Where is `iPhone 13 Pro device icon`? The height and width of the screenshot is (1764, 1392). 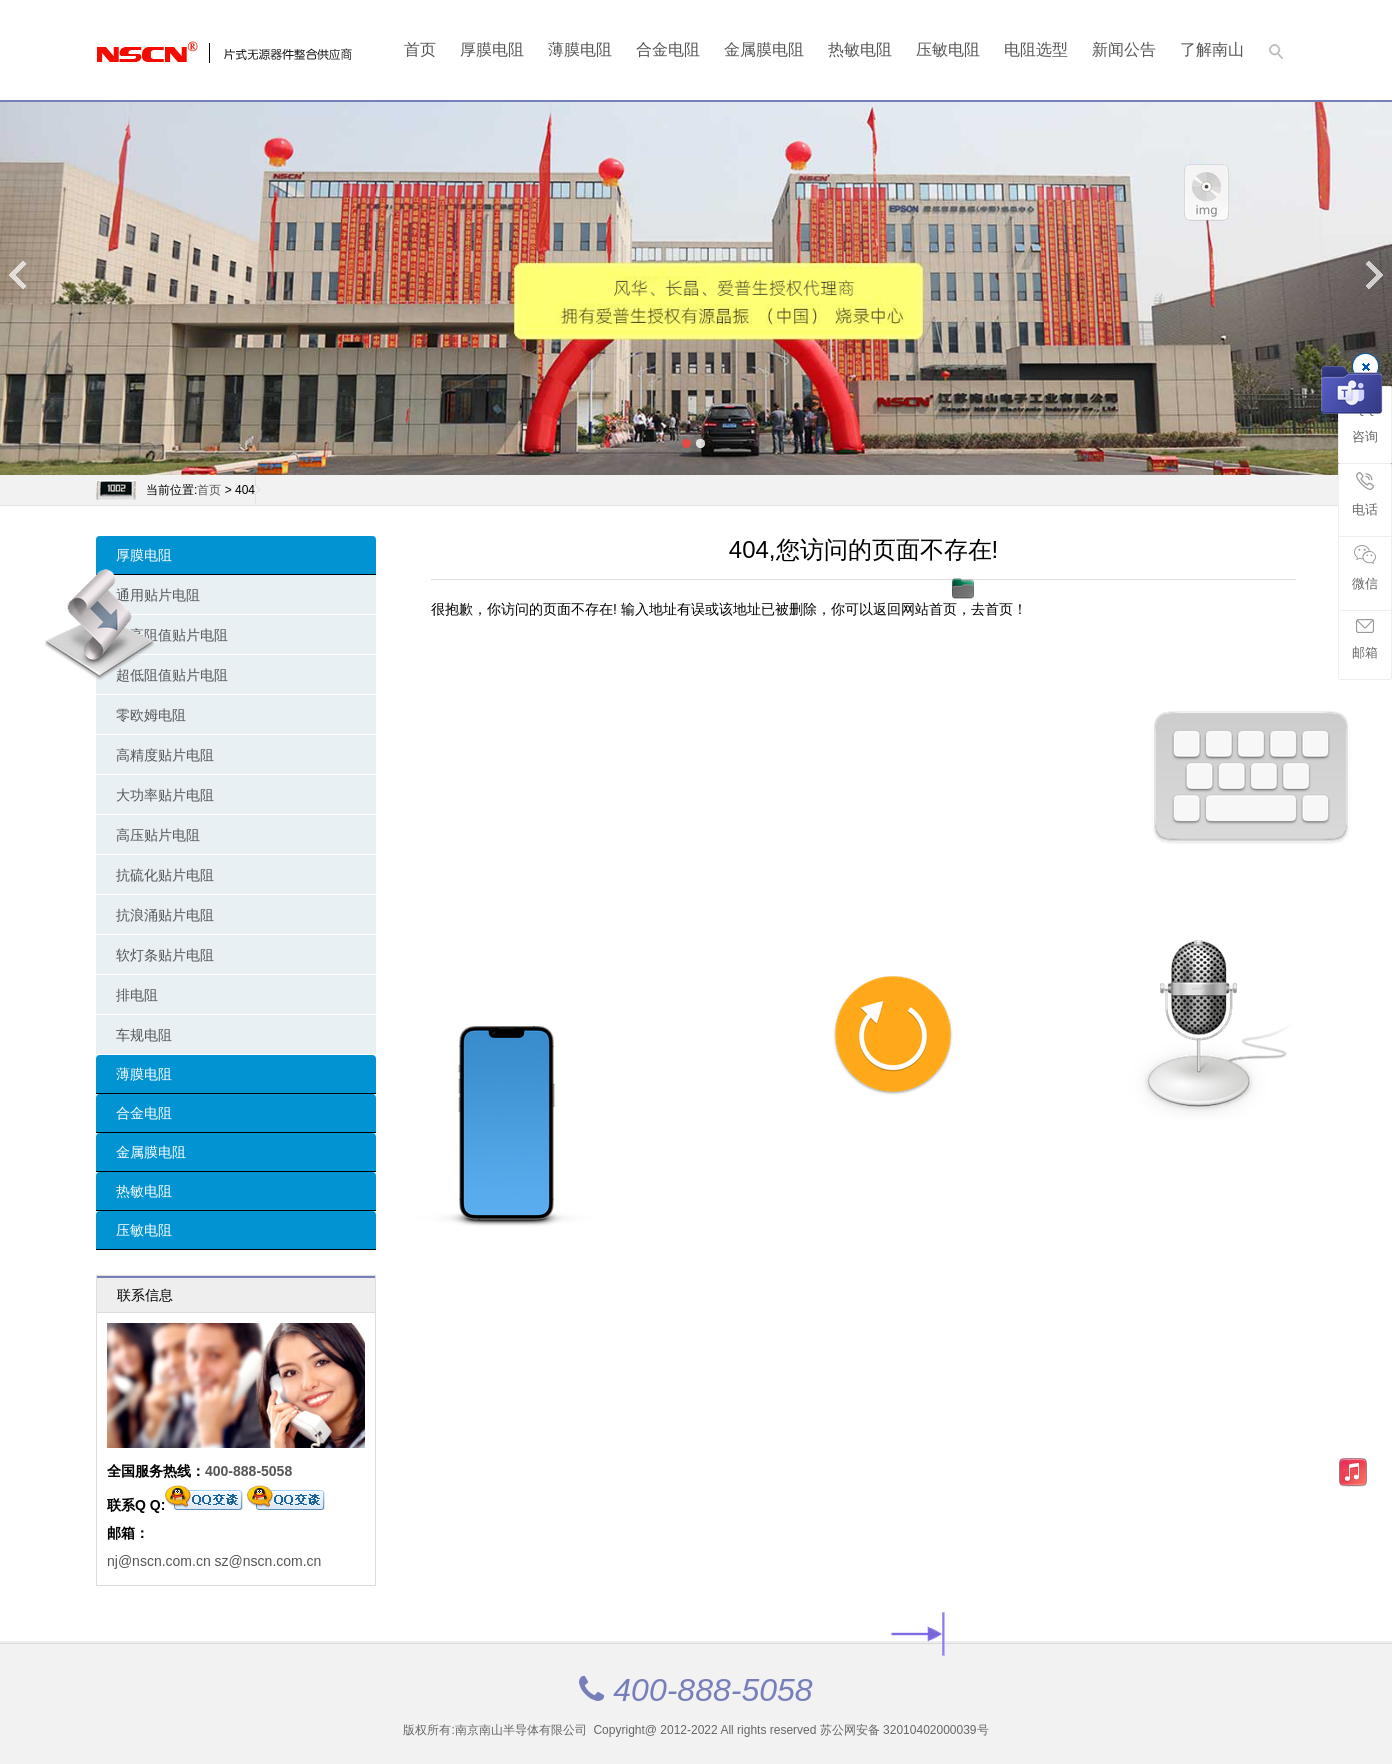 iPhone 13 Pro device icon is located at coordinates (506, 1126).